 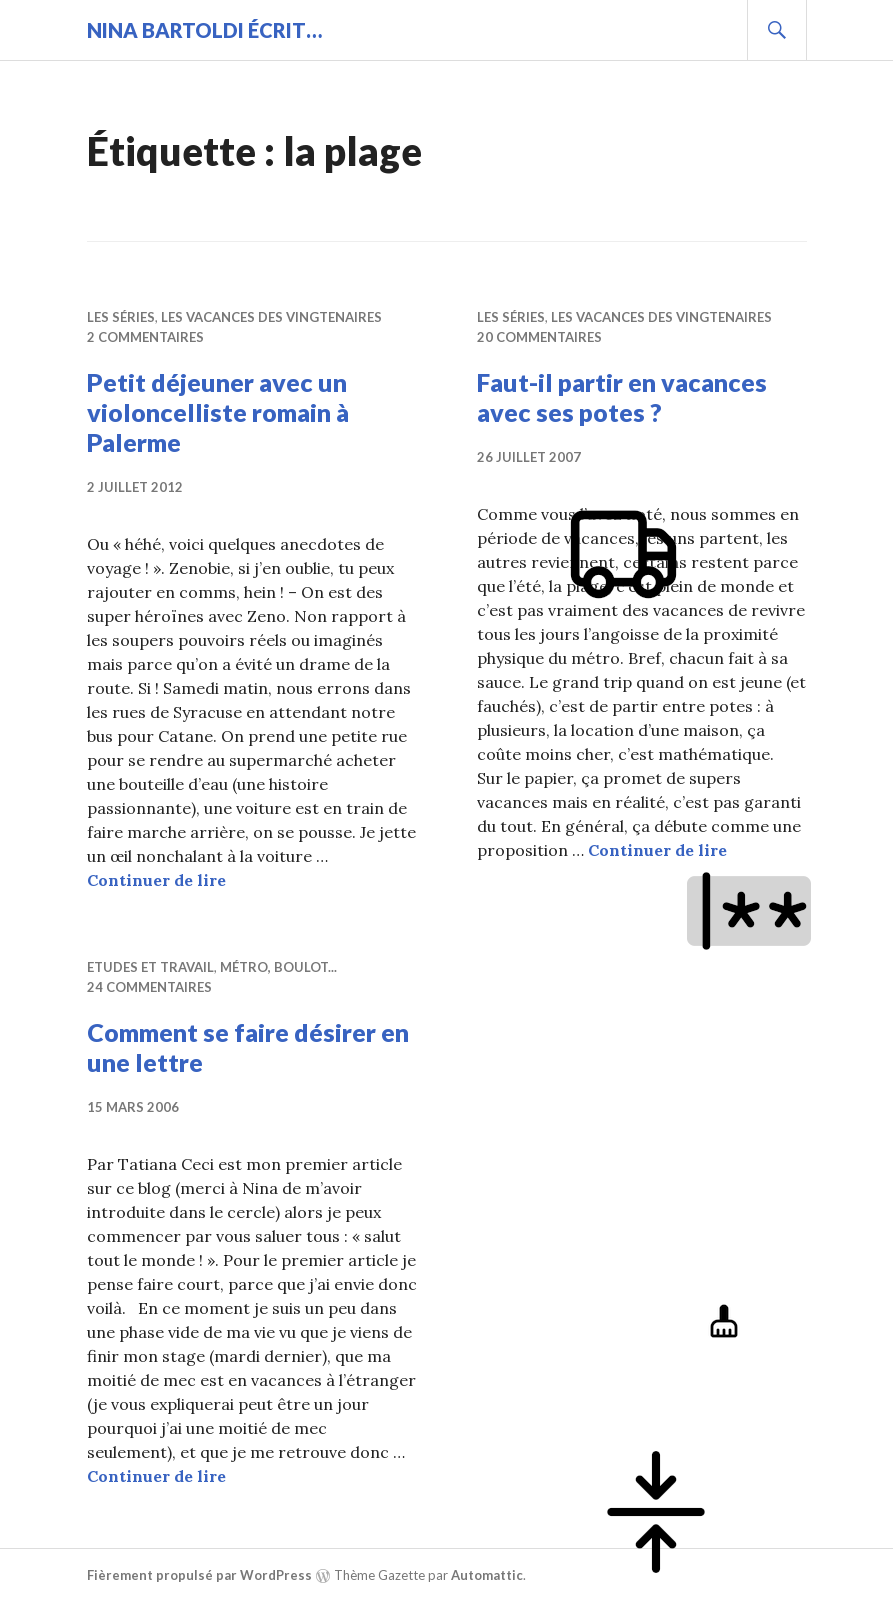 What do you see at coordinates (623, 551) in the screenshot?
I see `track your delivery or shipment` at bounding box center [623, 551].